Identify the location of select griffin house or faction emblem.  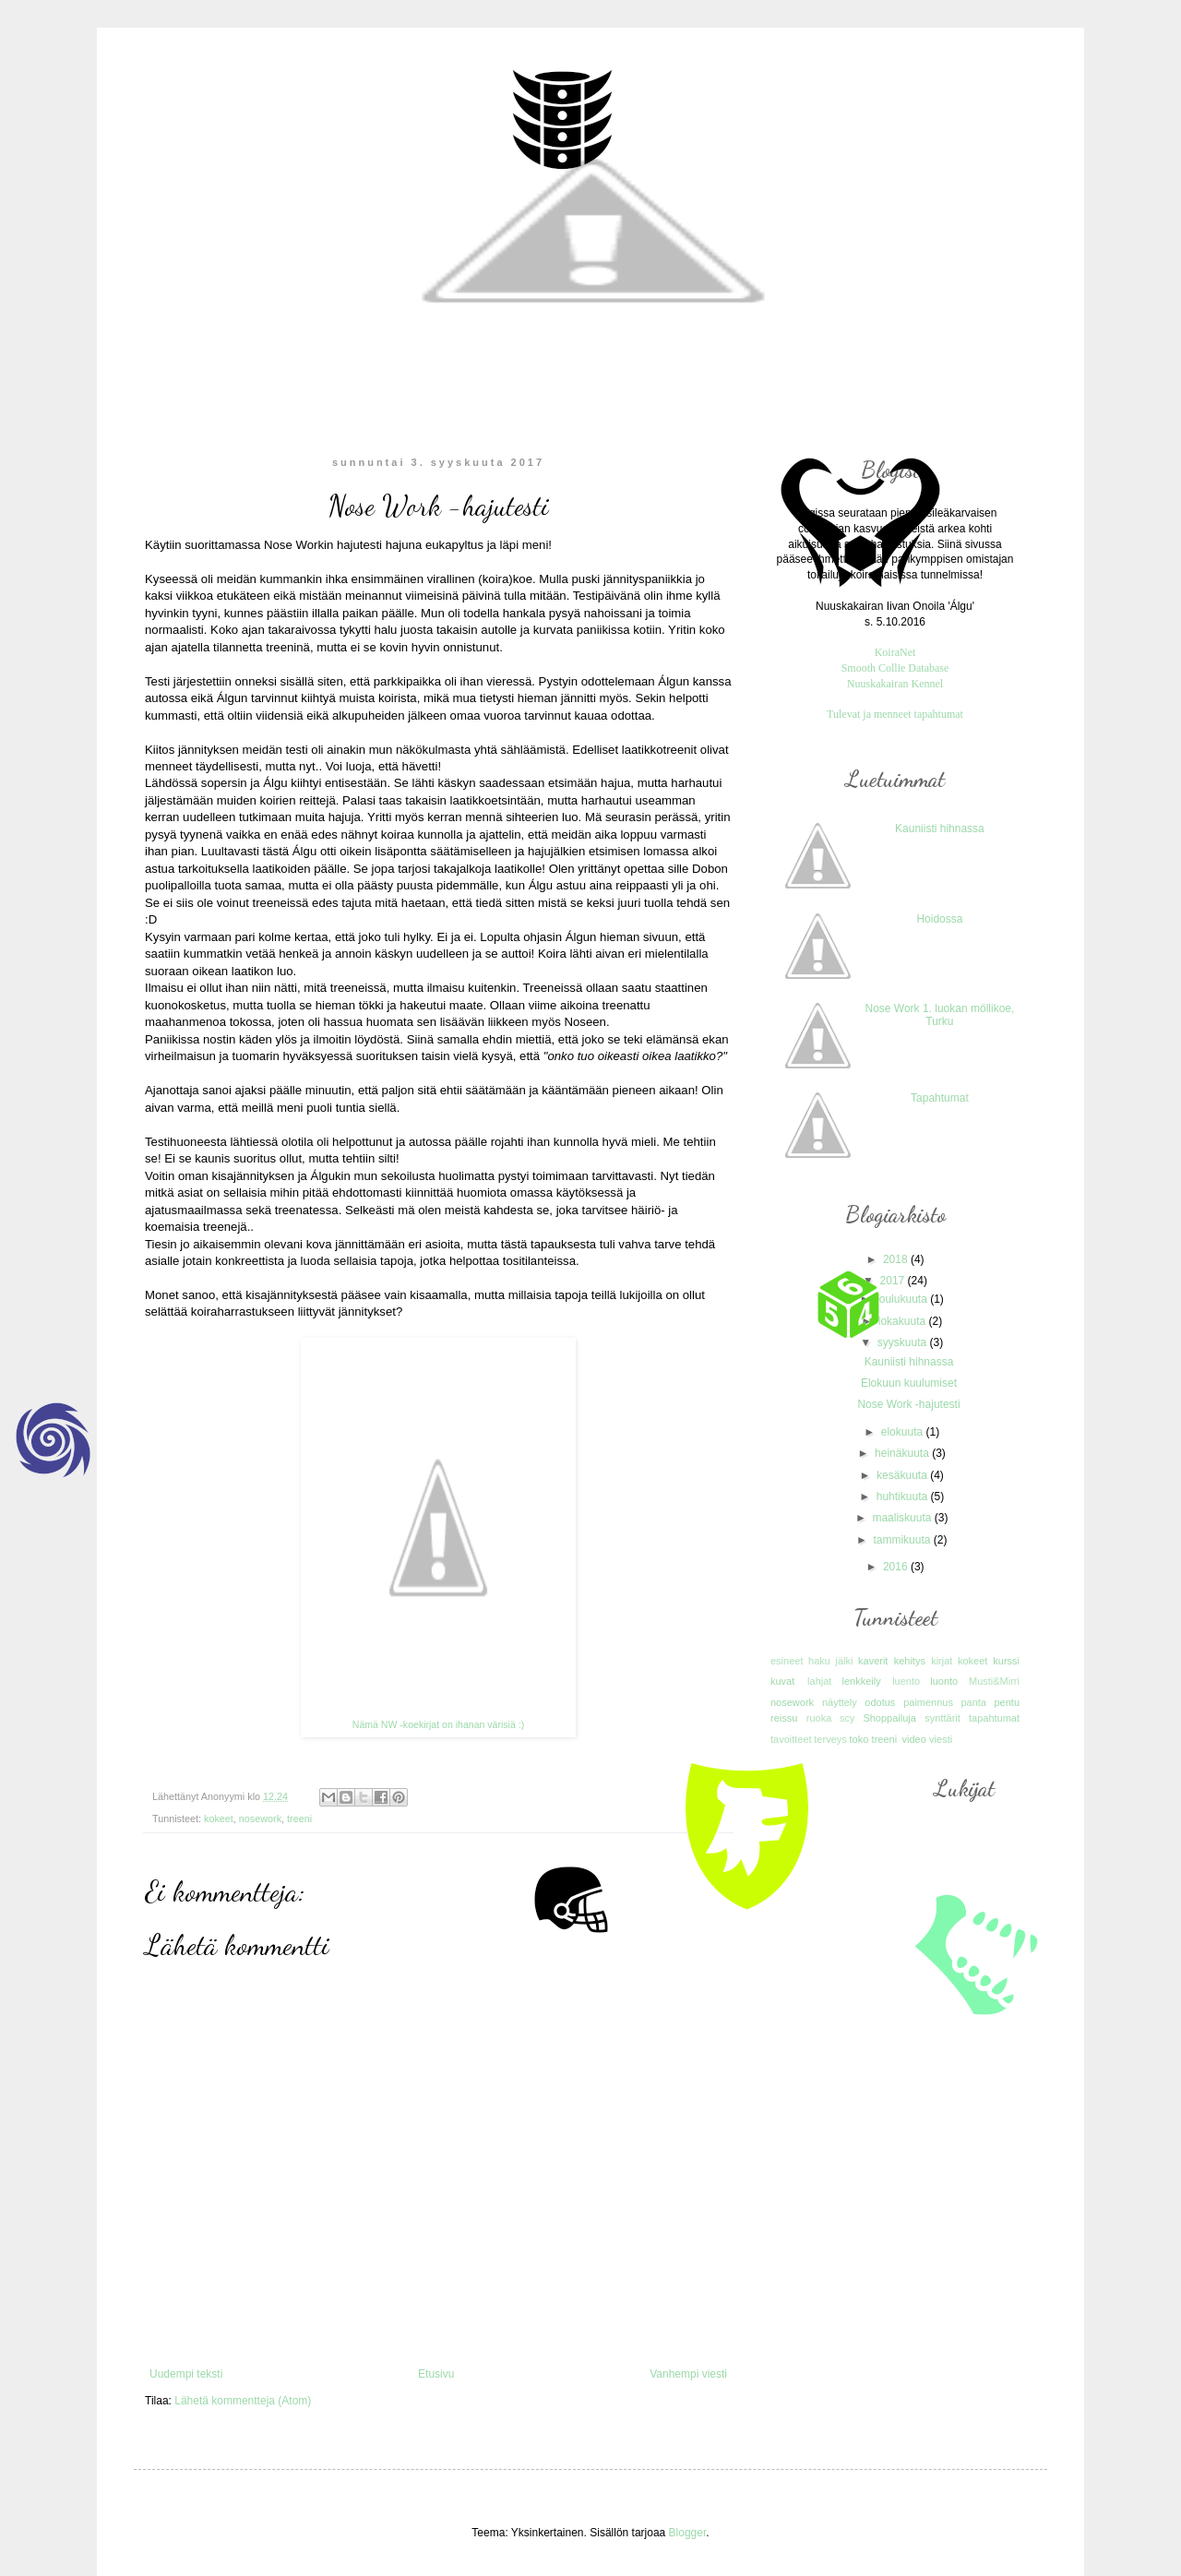
(746, 1833).